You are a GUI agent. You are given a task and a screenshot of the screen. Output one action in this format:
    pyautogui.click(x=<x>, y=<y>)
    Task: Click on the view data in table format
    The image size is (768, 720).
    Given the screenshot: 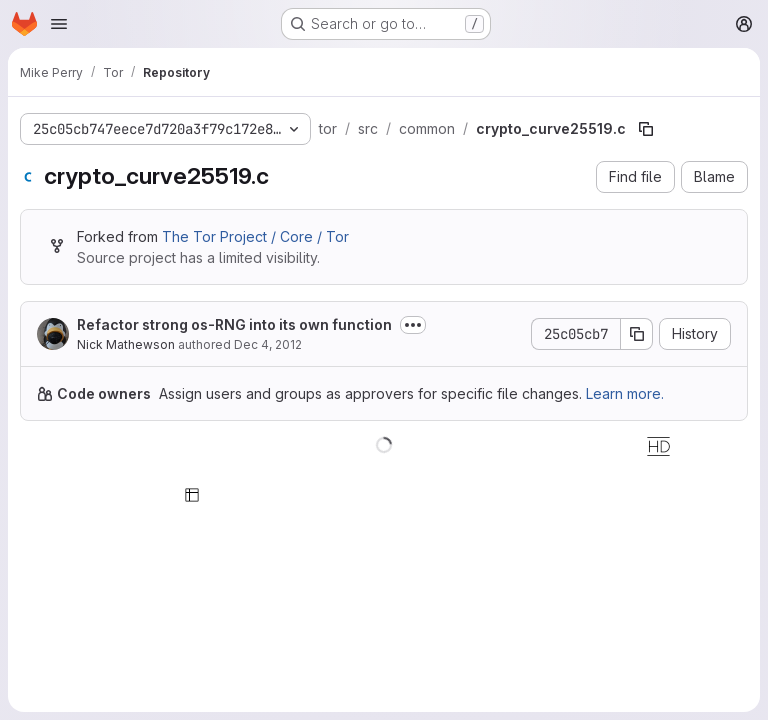 What is the action you would take?
    pyautogui.click(x=192, y=495)
    